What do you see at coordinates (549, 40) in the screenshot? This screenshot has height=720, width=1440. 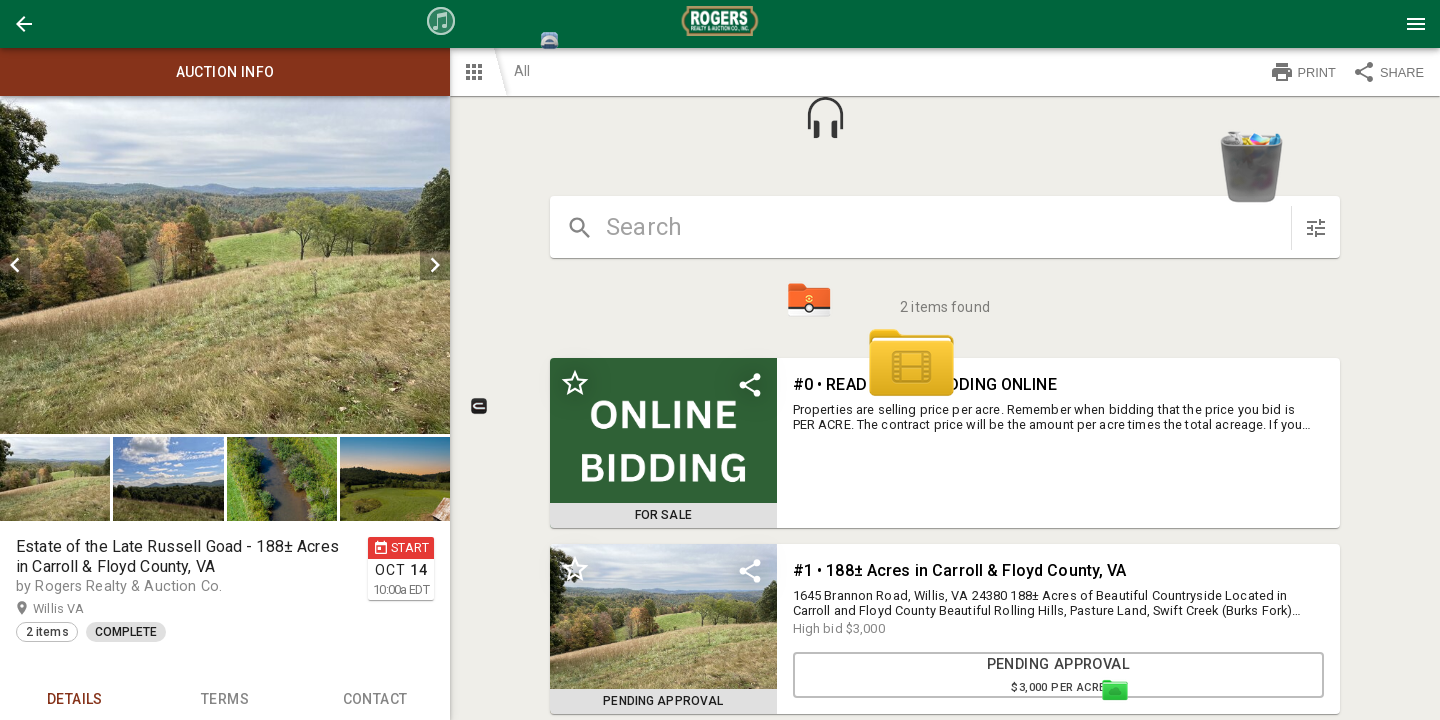 I see `open design or drafting application` at bounding box center [549, 40].